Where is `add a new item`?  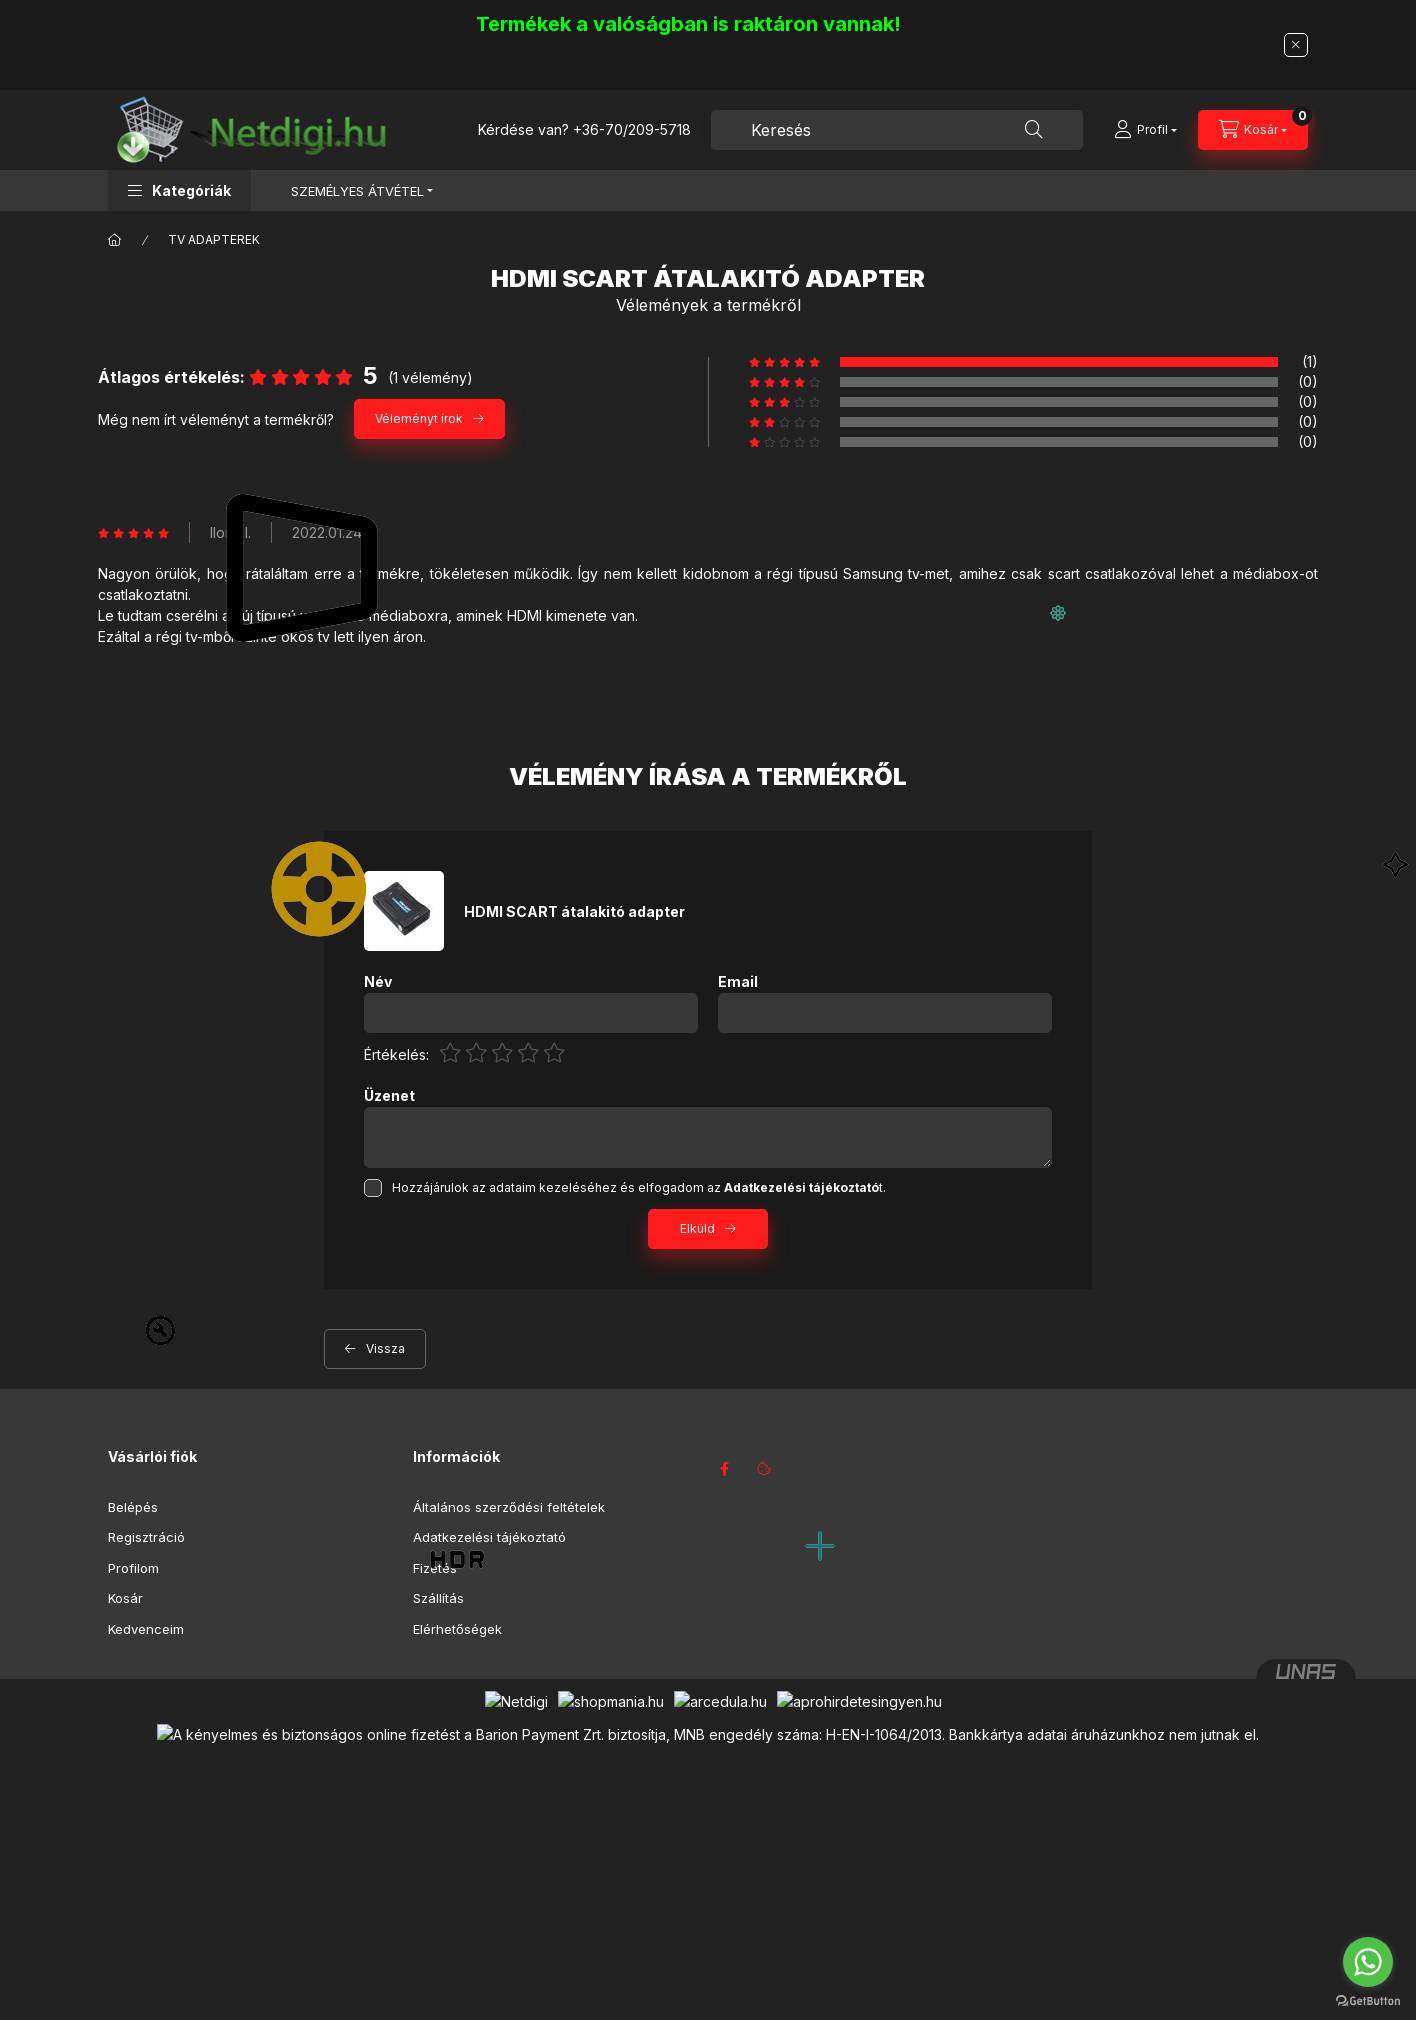
add a new item is located at coordinates (820, 1546).